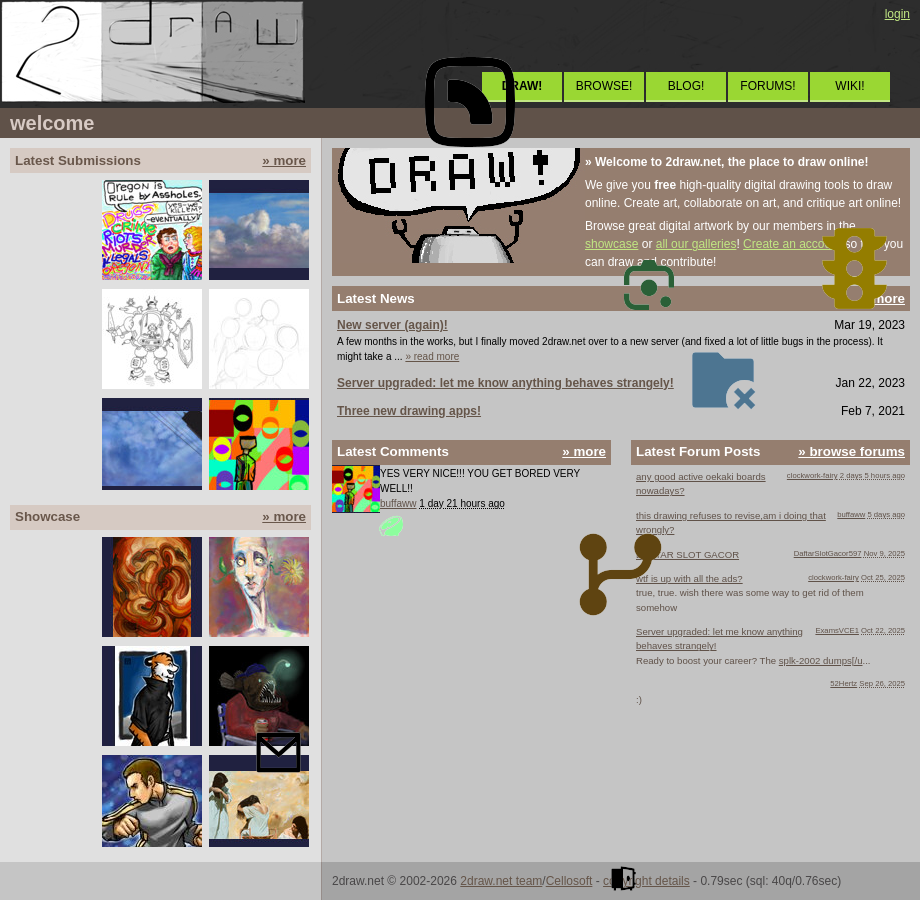 The image size is (920, 900). I want to click on open your email inbox, so click(278, 752).